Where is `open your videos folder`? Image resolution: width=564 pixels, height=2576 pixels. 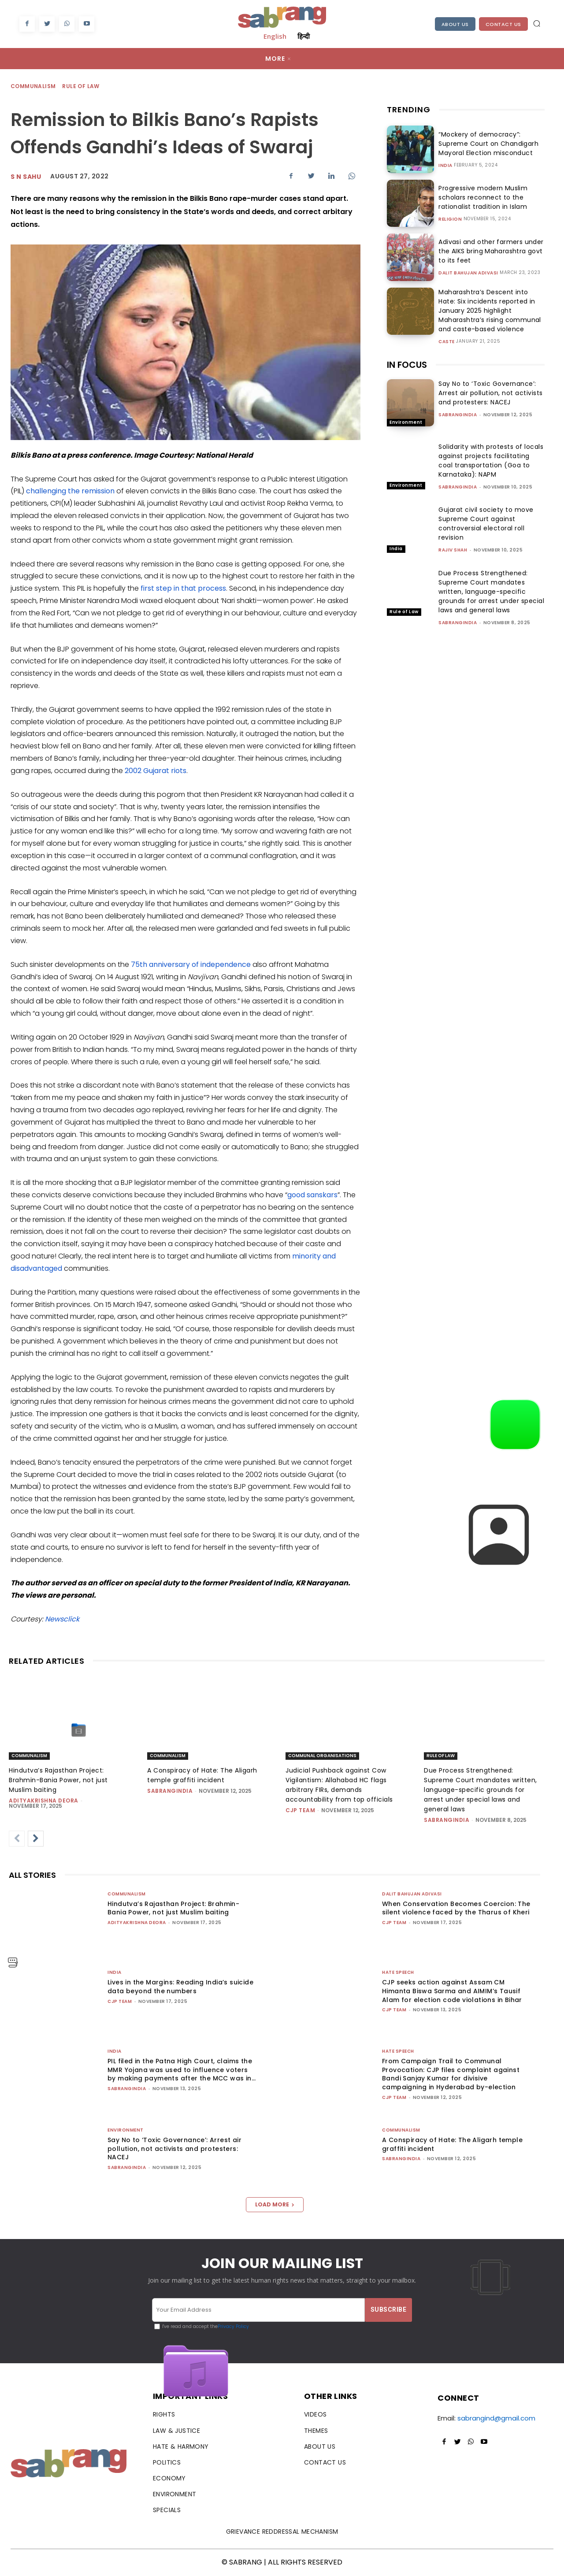 open your videos folder is located at coordinates (78, 1730).